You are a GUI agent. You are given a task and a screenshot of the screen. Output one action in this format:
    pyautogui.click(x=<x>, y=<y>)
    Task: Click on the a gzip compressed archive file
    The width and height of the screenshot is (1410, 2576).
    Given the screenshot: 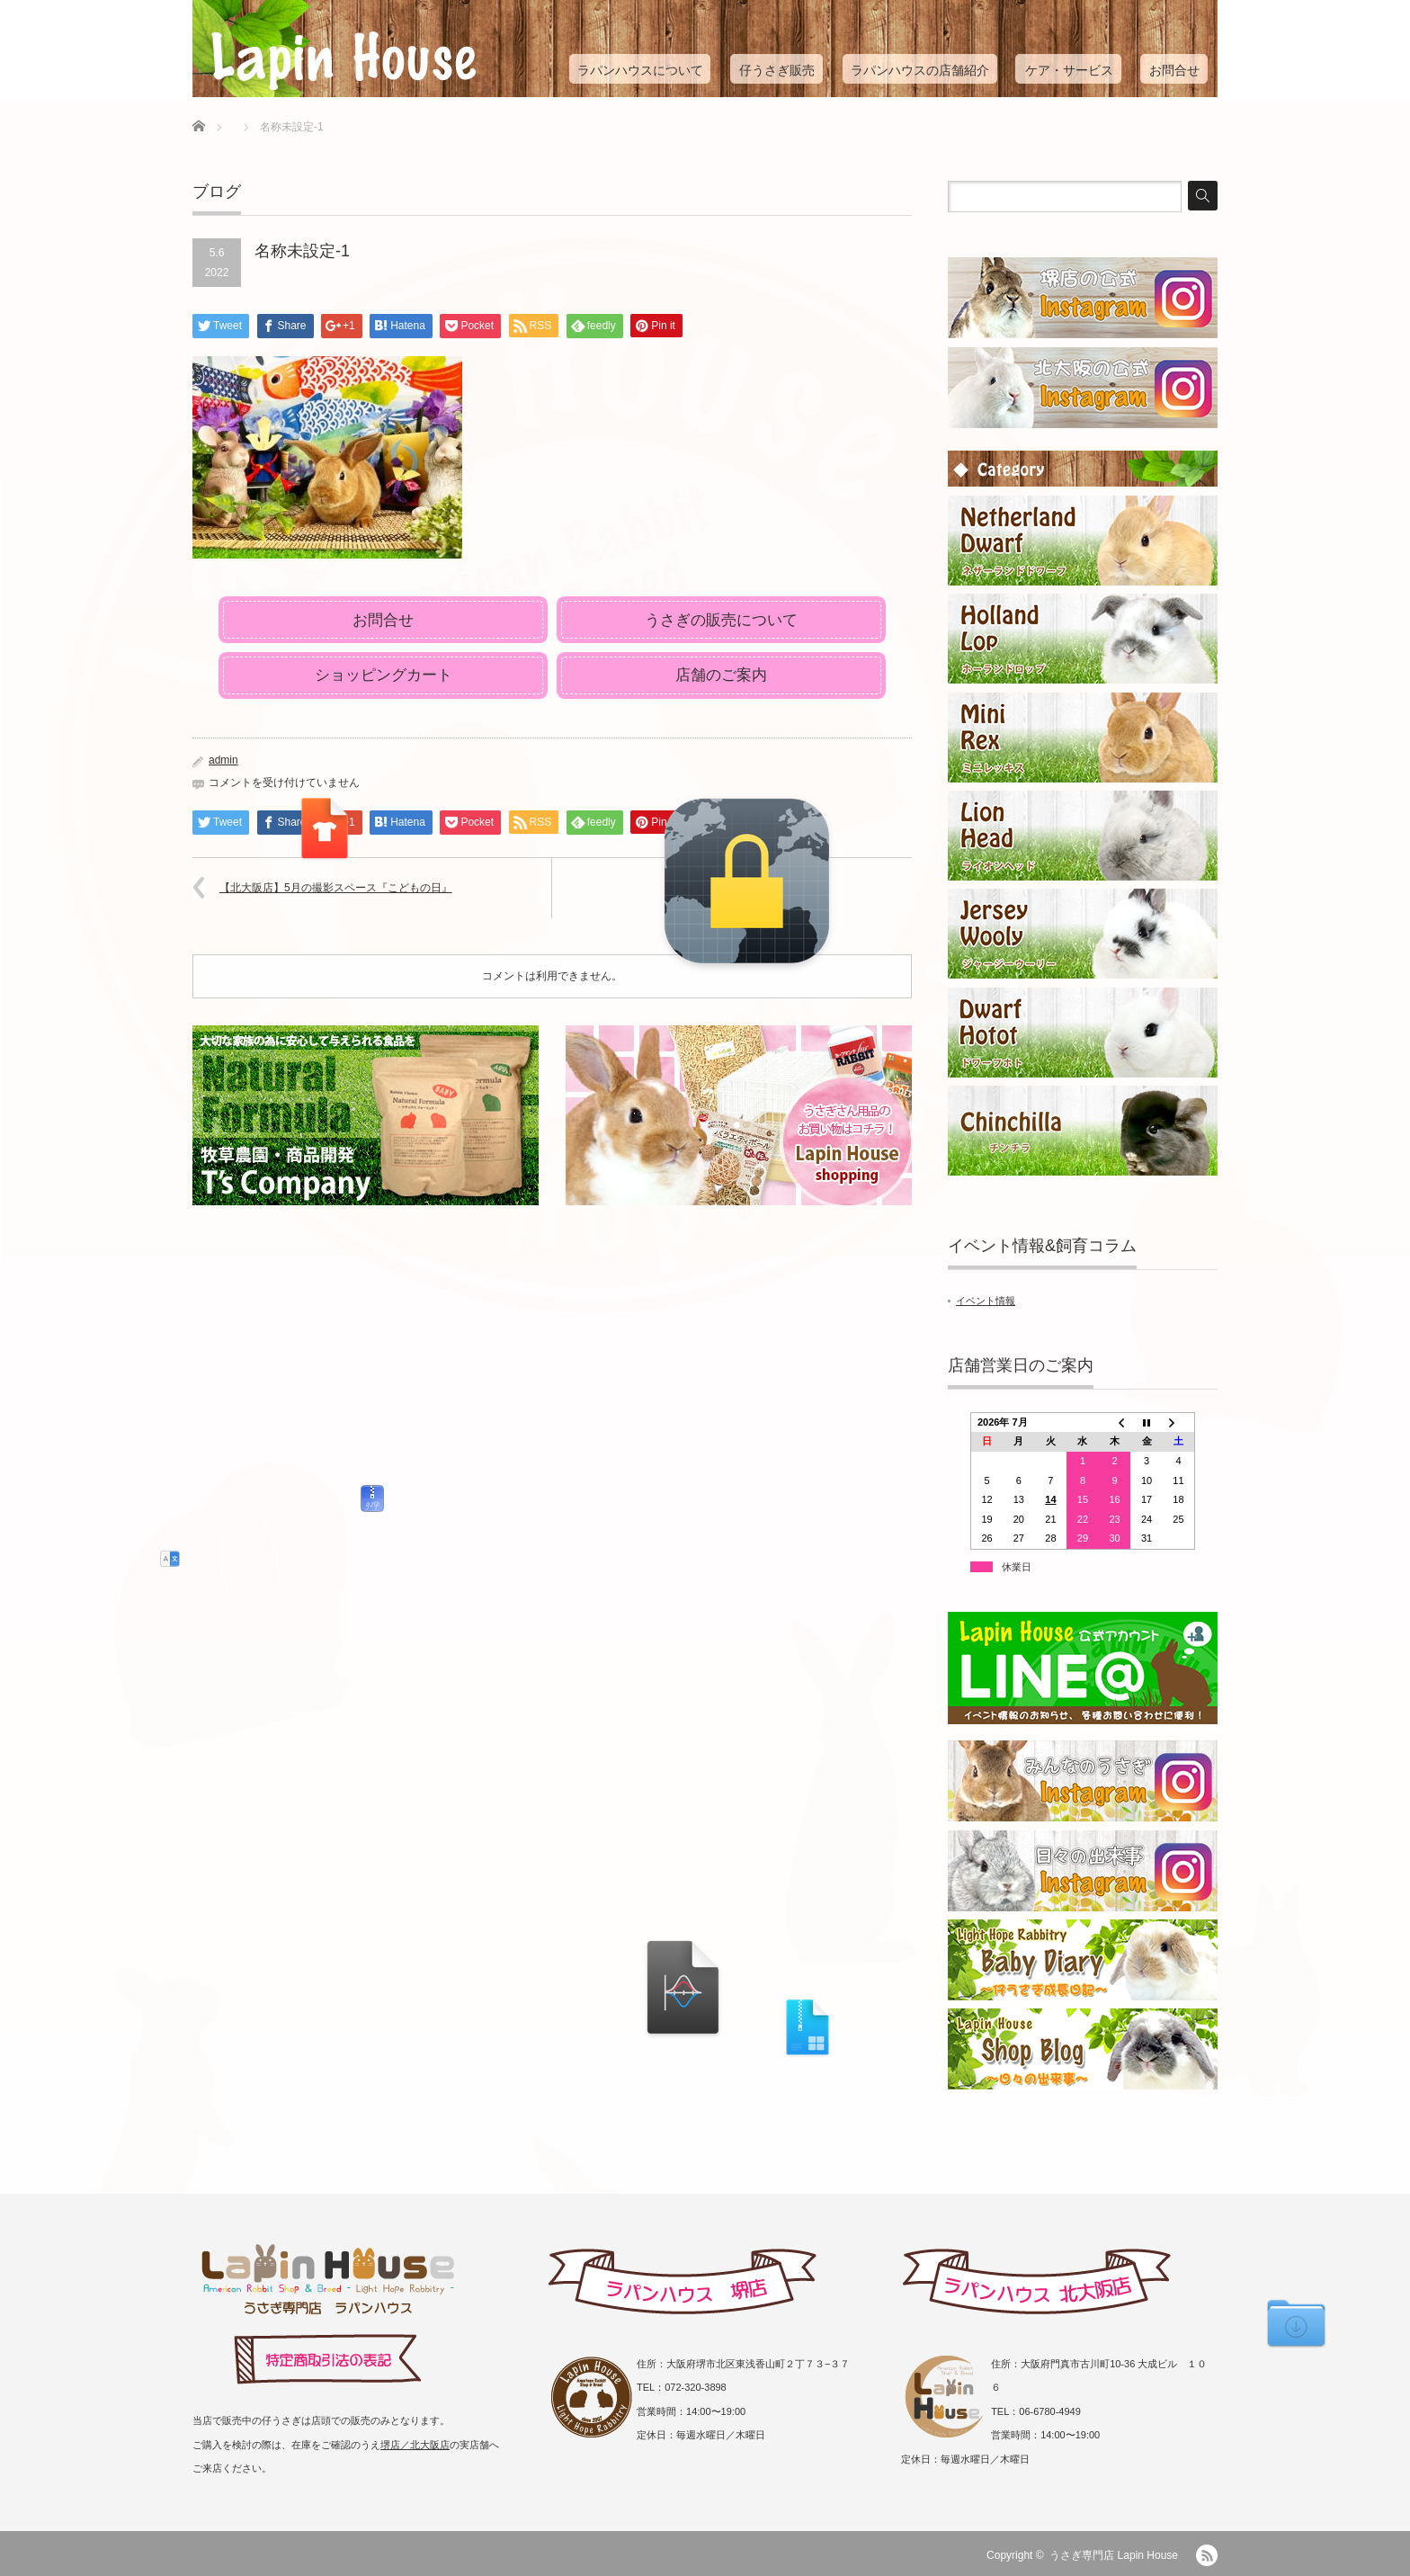 What is the action you would take?
    pyautogui.click(x=372, y=1498)
    